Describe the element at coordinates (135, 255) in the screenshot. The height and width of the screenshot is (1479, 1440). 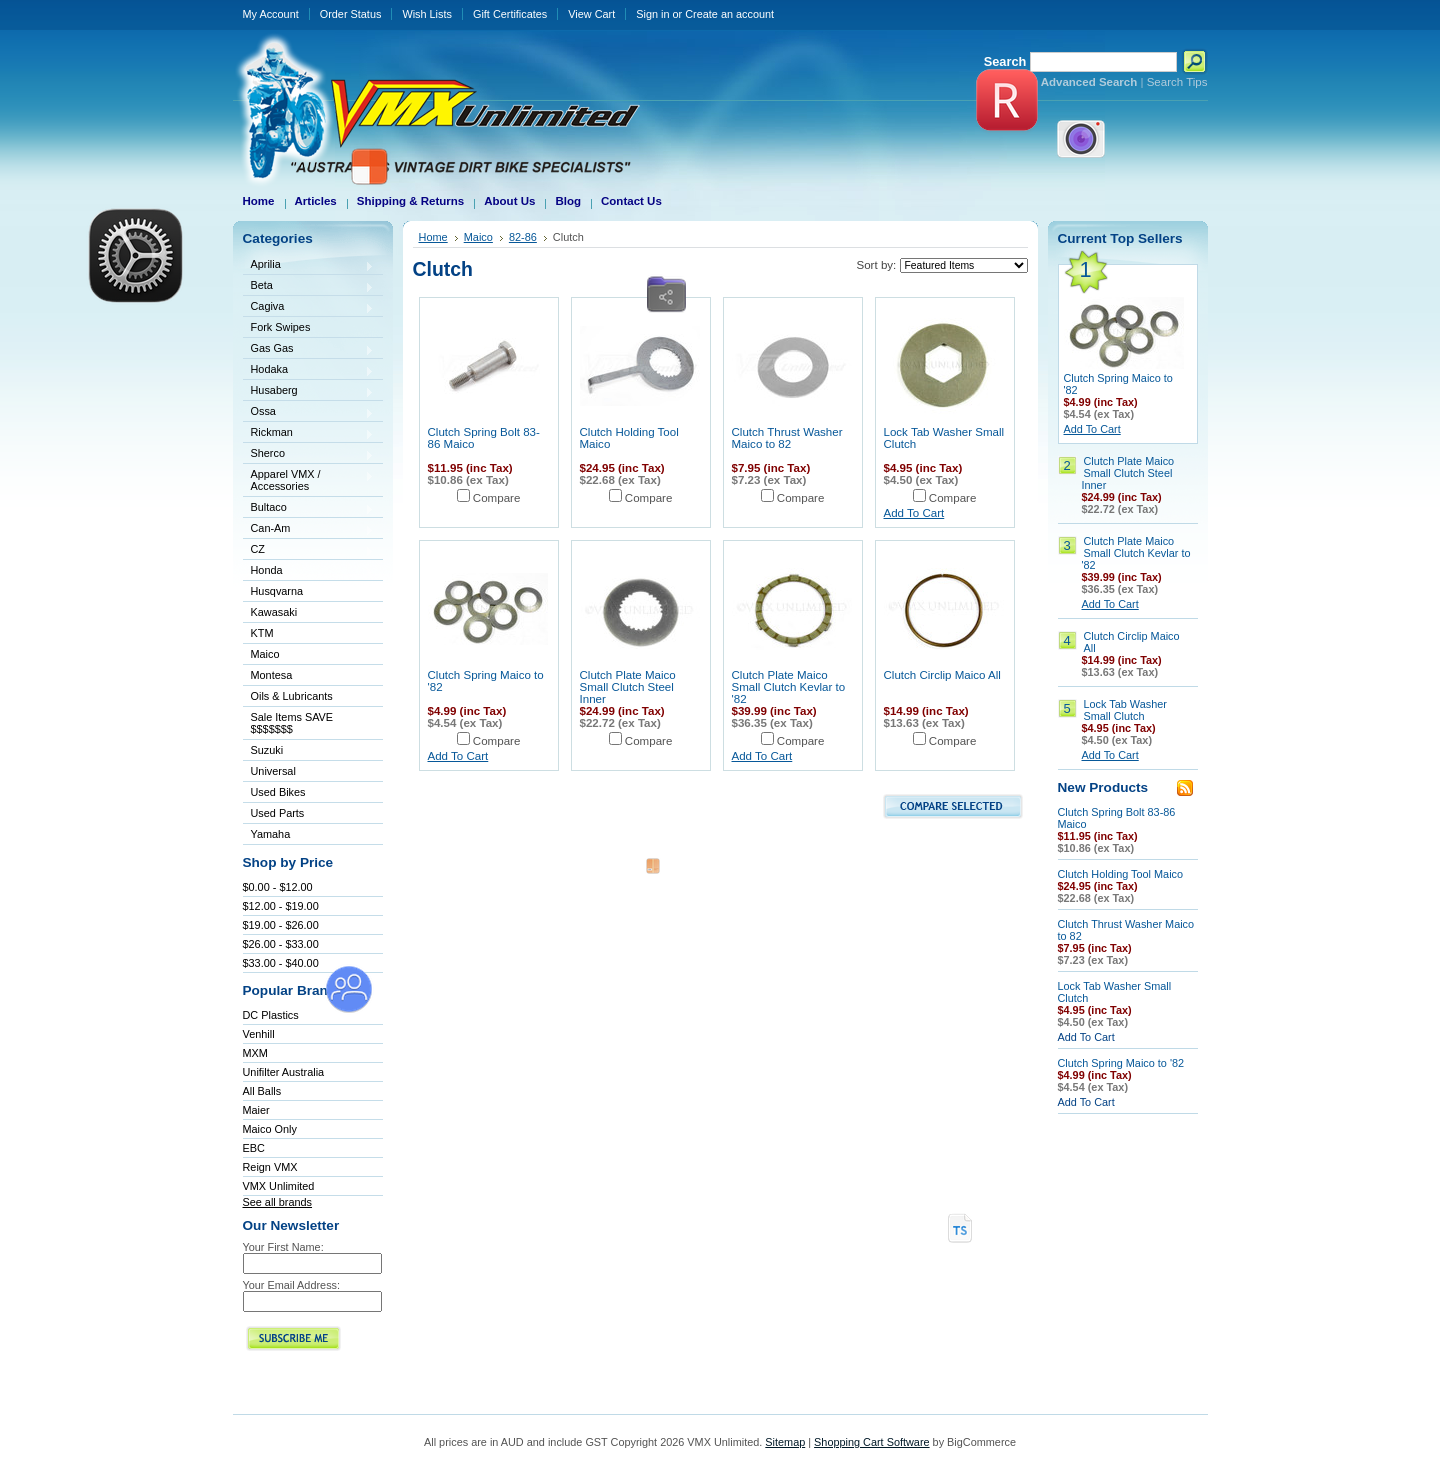
I see `open system settings` at that location.